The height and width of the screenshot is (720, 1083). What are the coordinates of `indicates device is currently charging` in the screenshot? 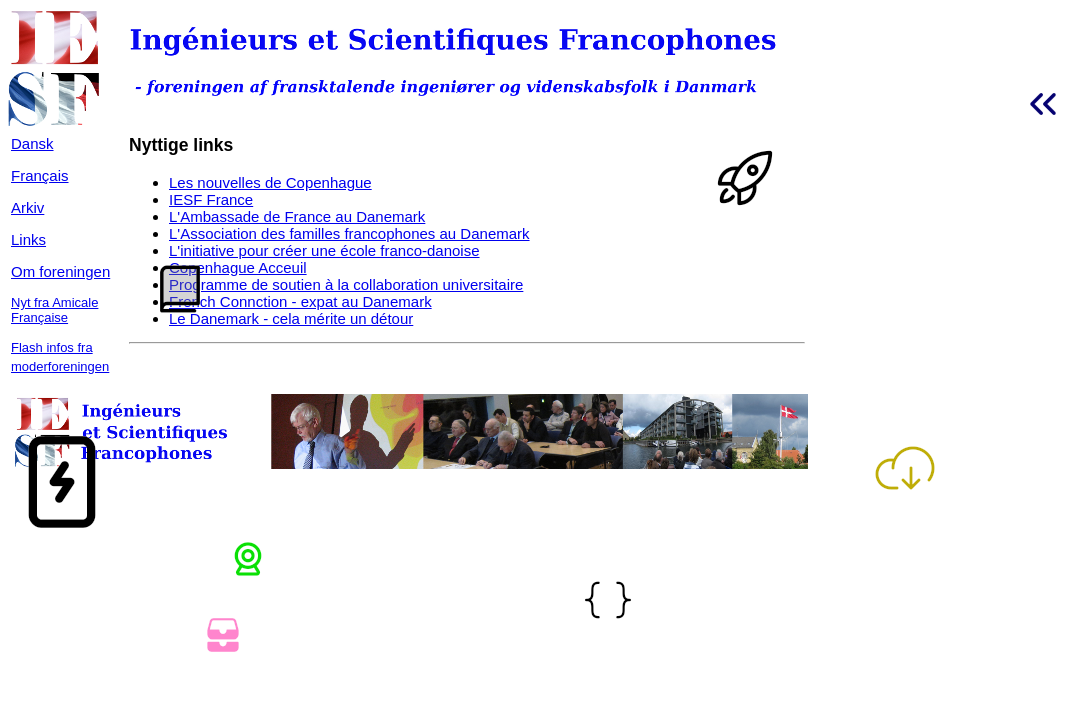 It's located at (62, 482).